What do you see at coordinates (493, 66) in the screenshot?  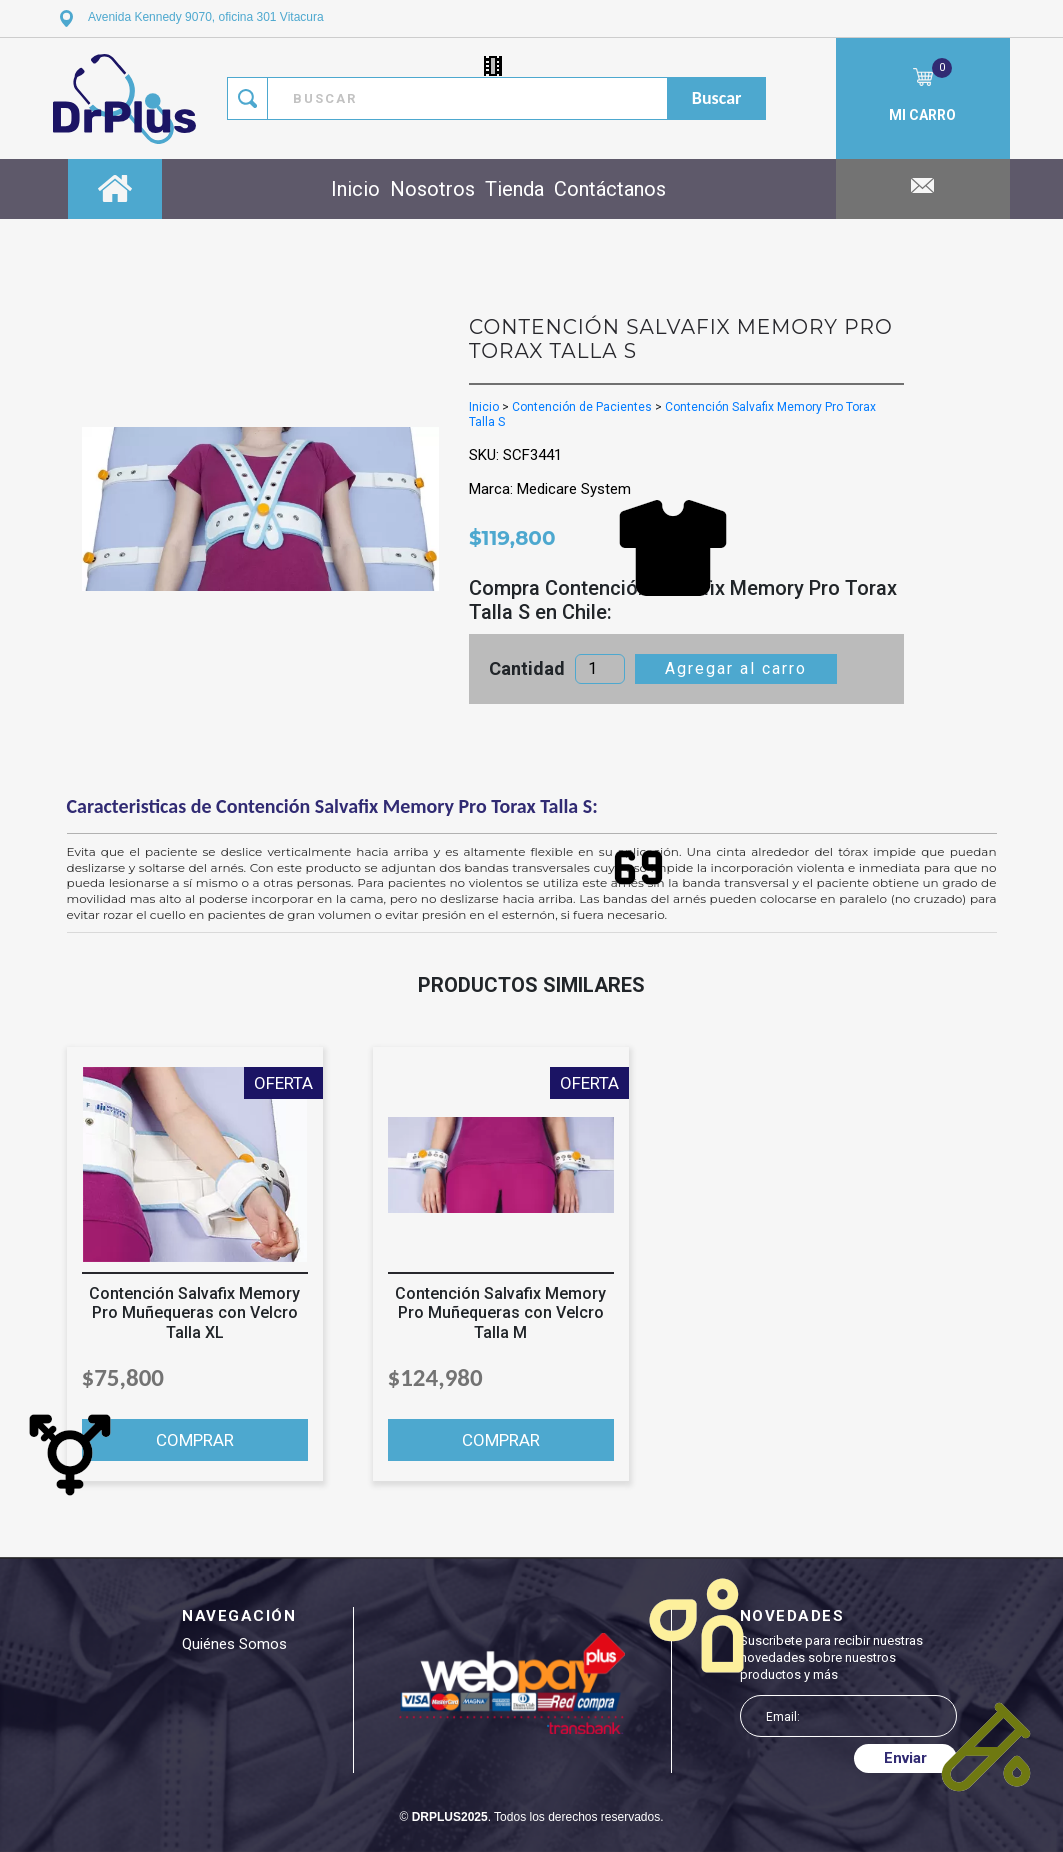 I see `access movies or video content` at bounding box center [493, 66].